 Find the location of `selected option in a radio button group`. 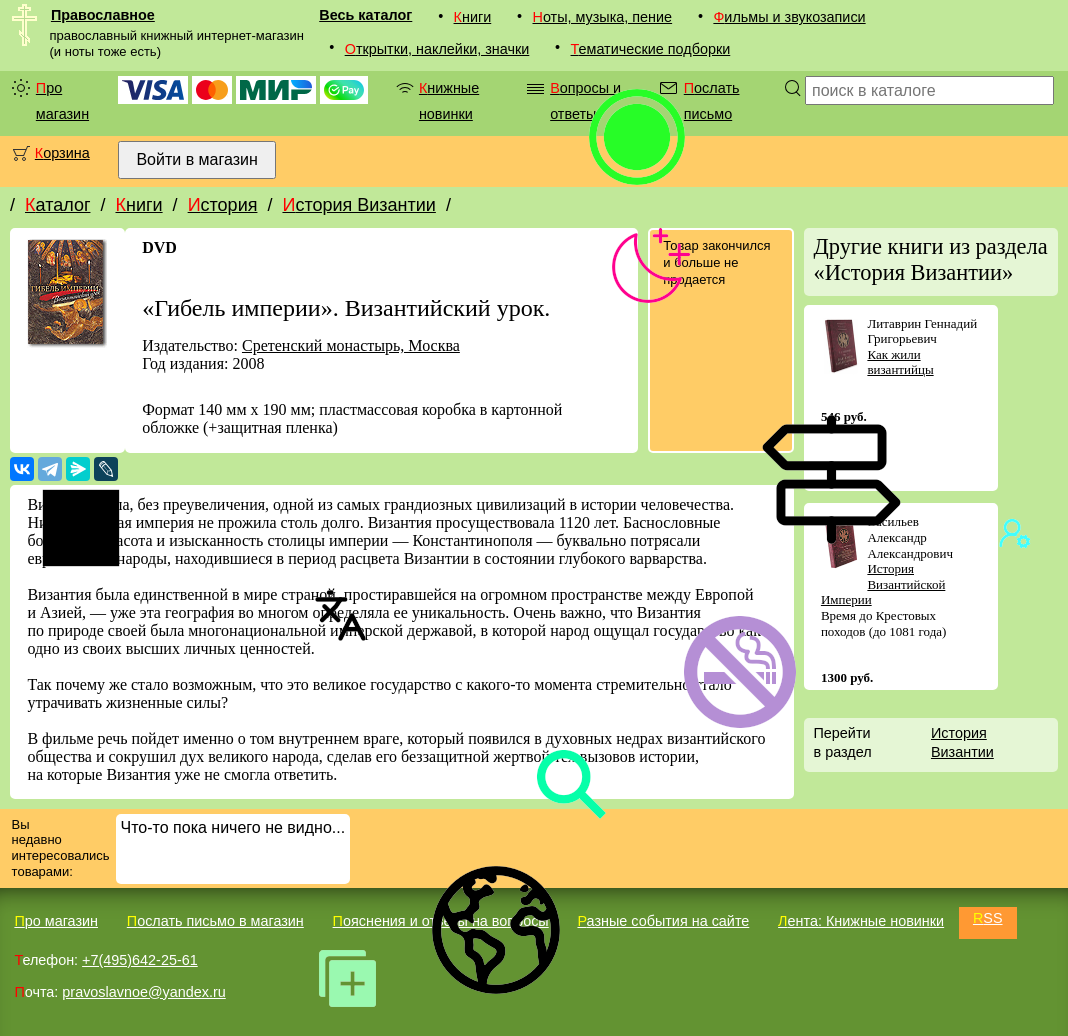

selected option in a radio button group is located at coordinates (637, 137).